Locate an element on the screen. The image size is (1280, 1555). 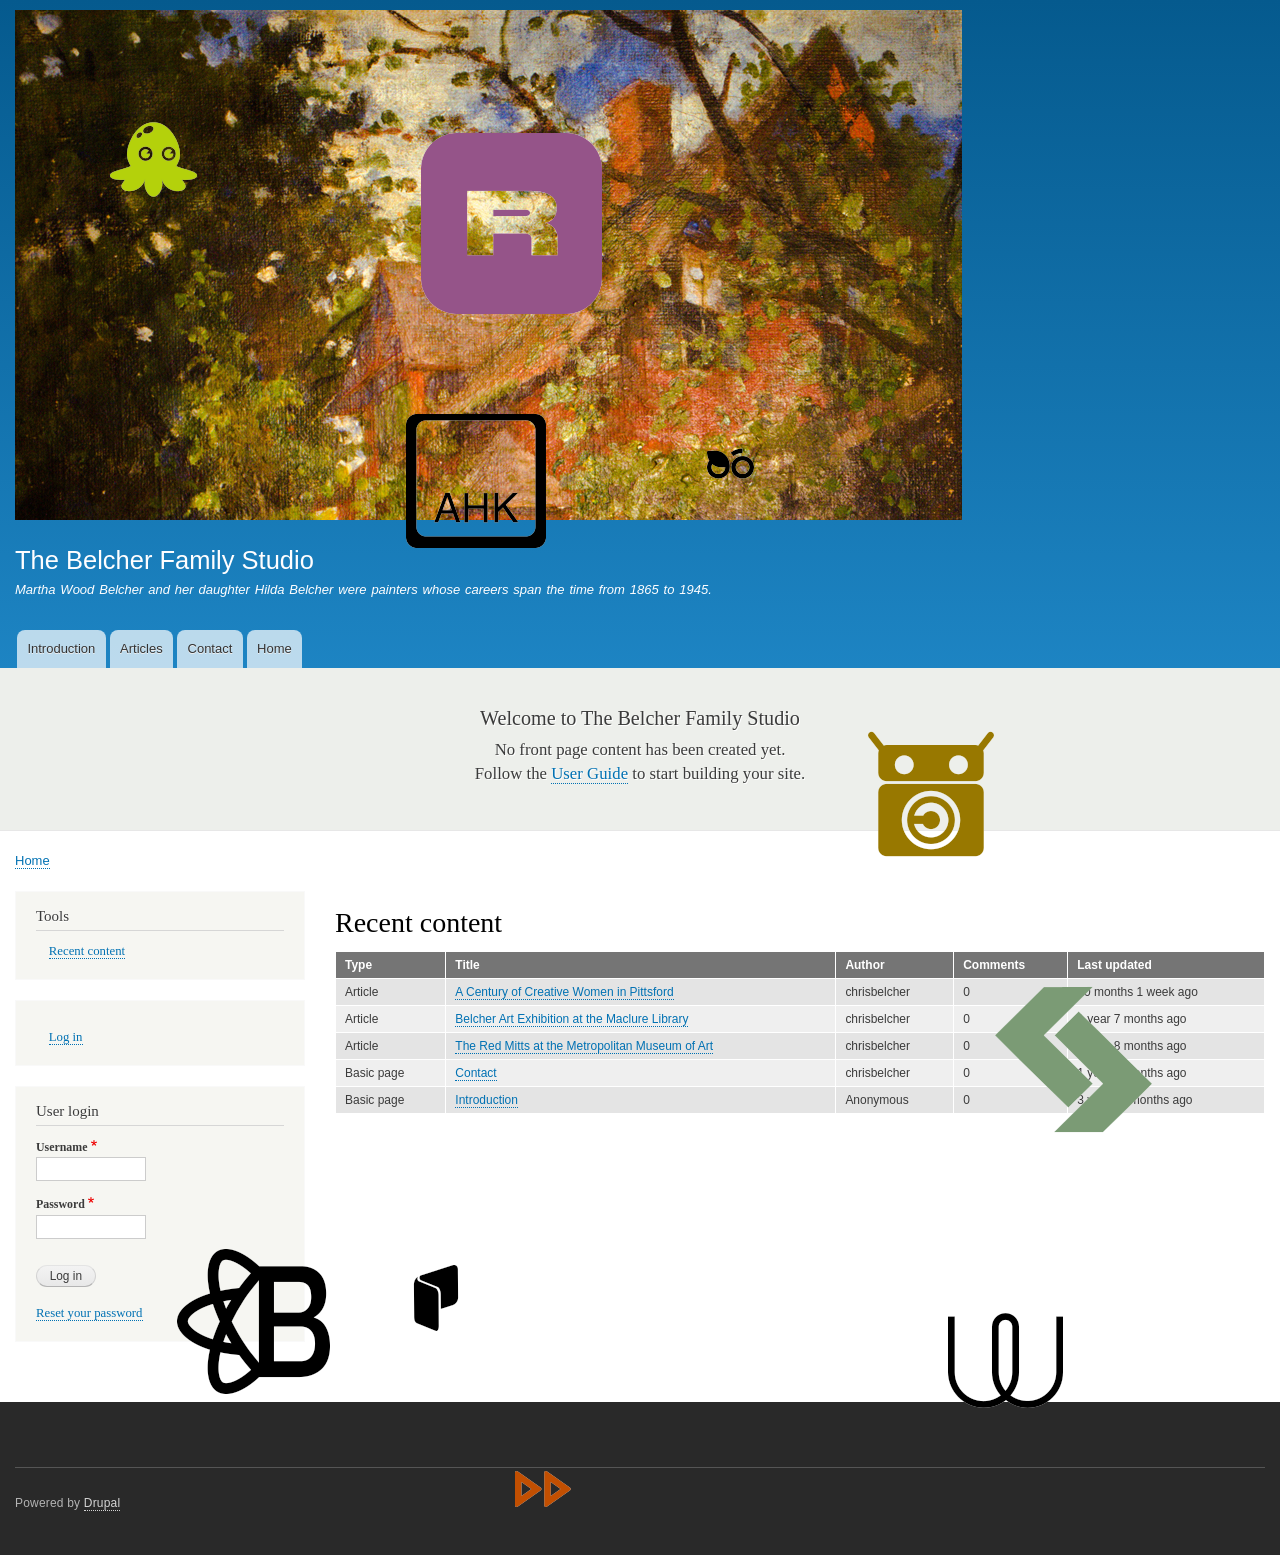
open the rarible NFT marketplace app is located at coordinates (511, 223).